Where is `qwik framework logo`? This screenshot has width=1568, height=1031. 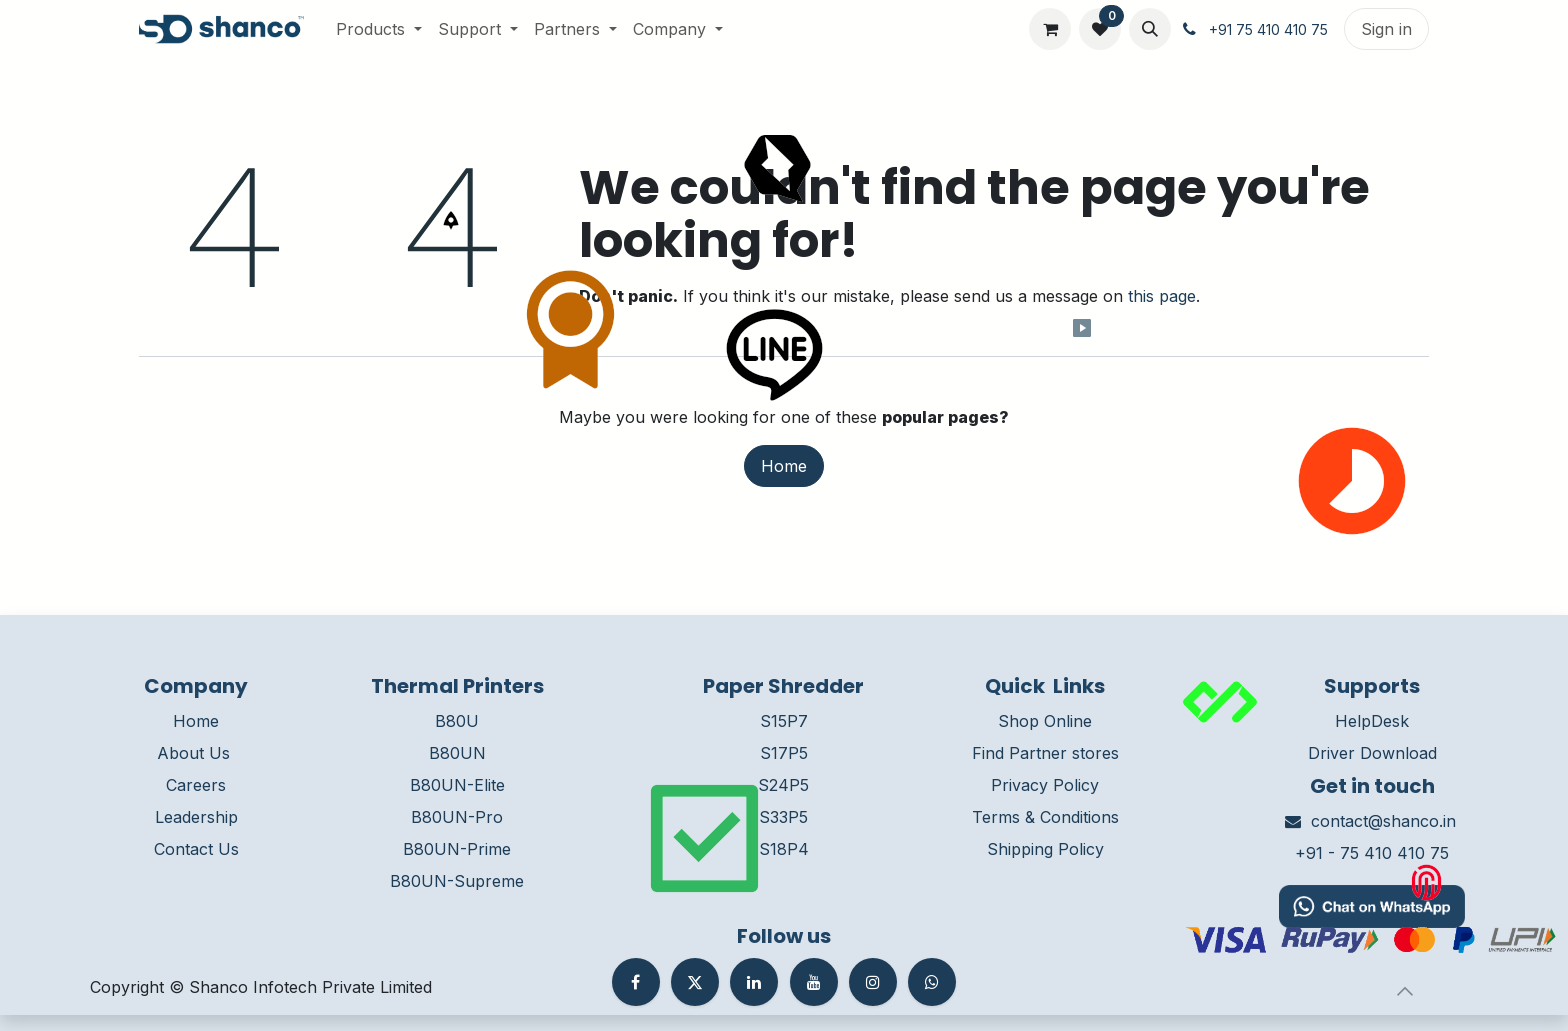 qwik framework logo is located at coordinates (777, 168).